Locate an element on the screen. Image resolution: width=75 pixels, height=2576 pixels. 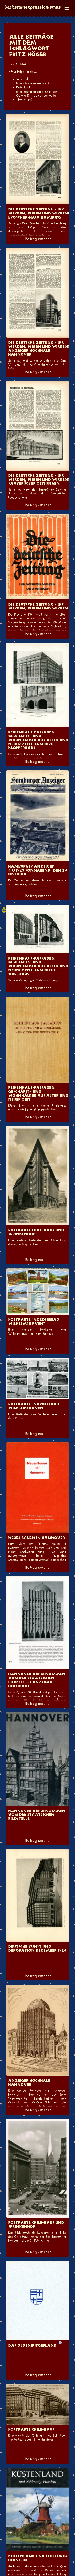
access prayer or meditation features is located at coordinates (4, 910).